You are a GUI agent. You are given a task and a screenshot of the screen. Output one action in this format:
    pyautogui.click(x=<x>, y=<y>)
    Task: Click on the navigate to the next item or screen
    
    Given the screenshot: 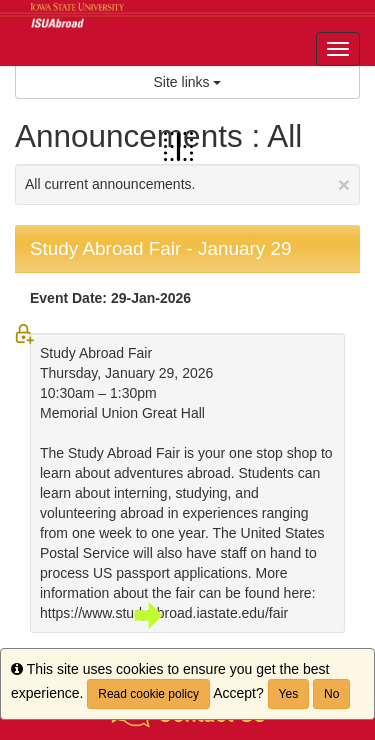 What is the action you would take?
    pyautogui.click(x=148, y=615)
    